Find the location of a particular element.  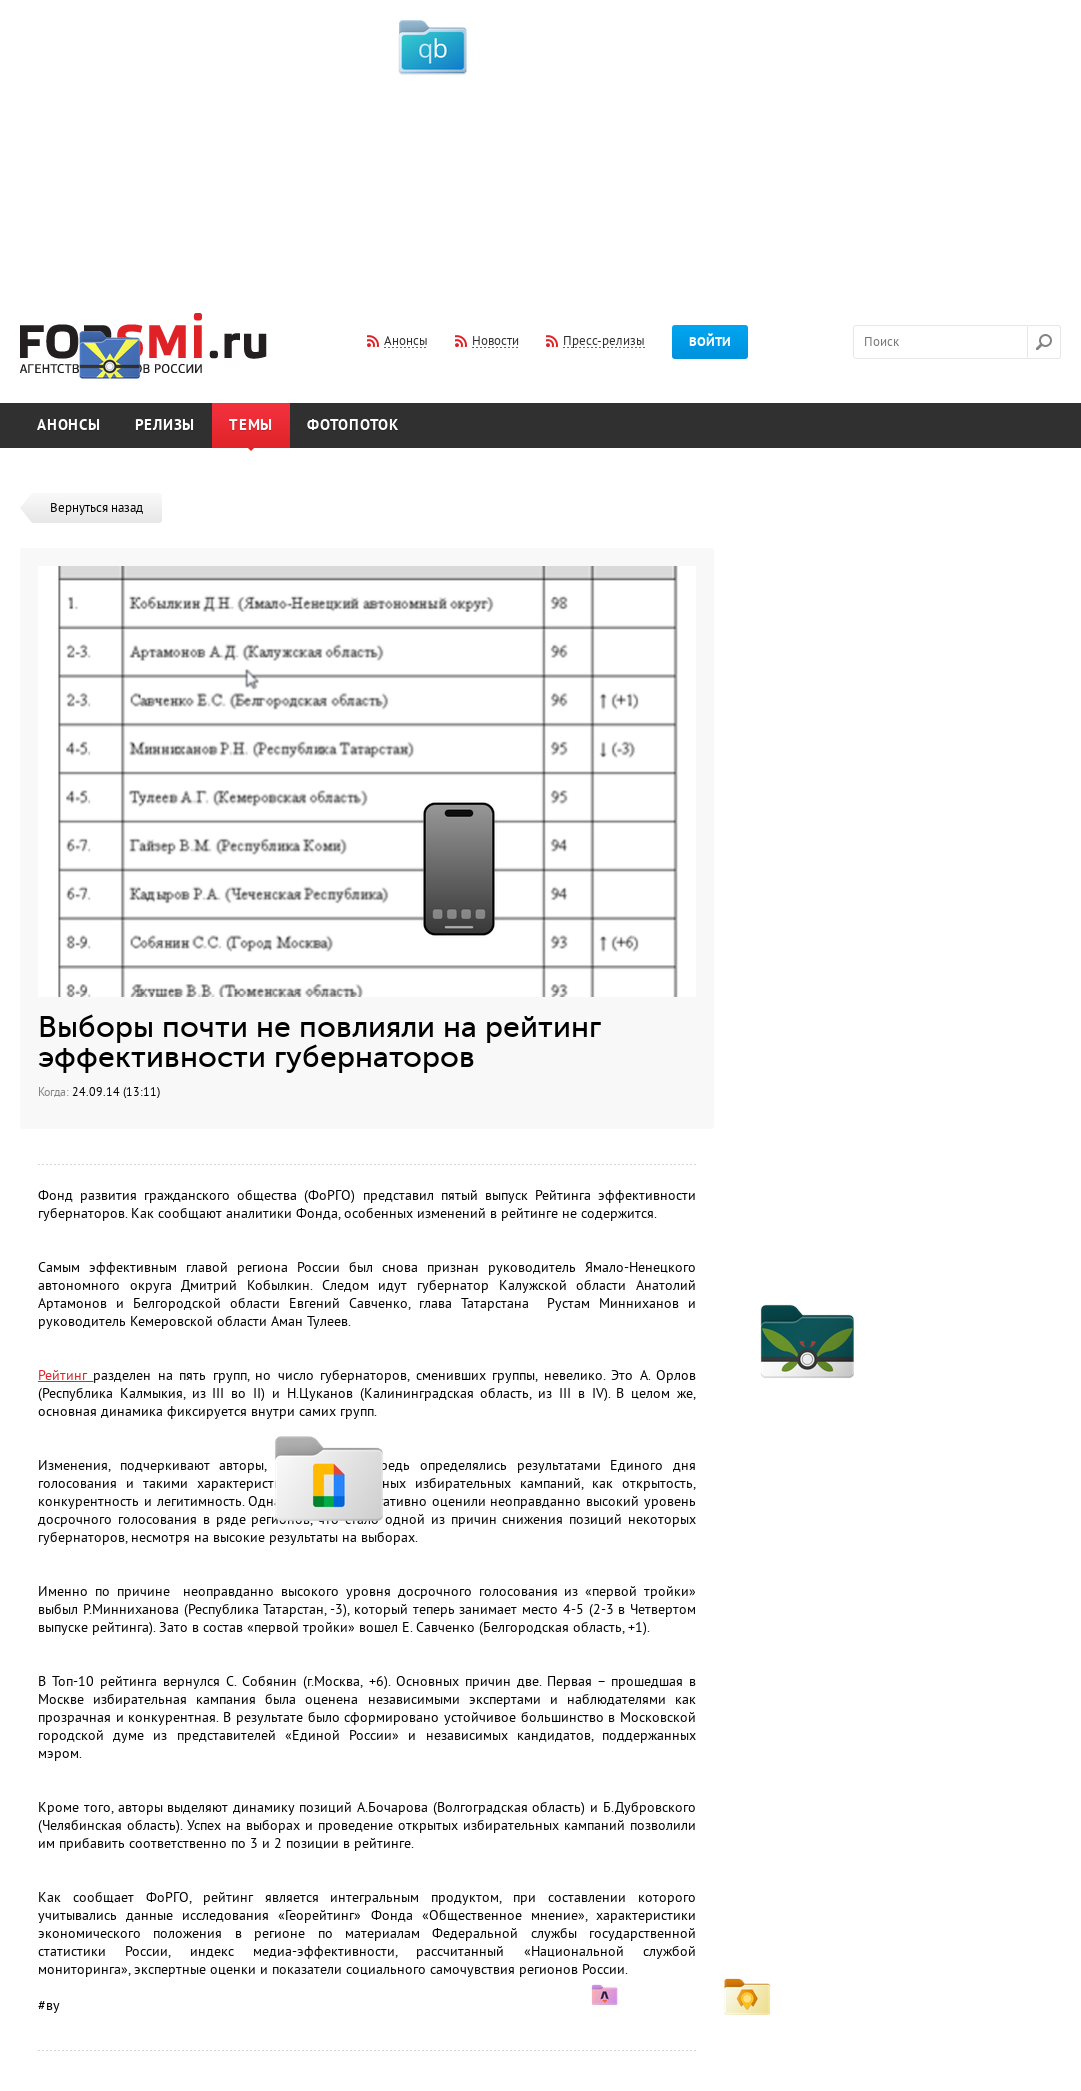

open folder containing pokémon park ball game files is located at coordinates (807, 1344).